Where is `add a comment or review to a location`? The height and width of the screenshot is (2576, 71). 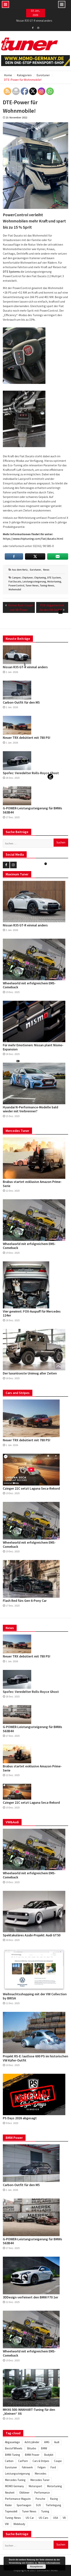
add a comment or review to a location is located at coordinates (24, 2277).